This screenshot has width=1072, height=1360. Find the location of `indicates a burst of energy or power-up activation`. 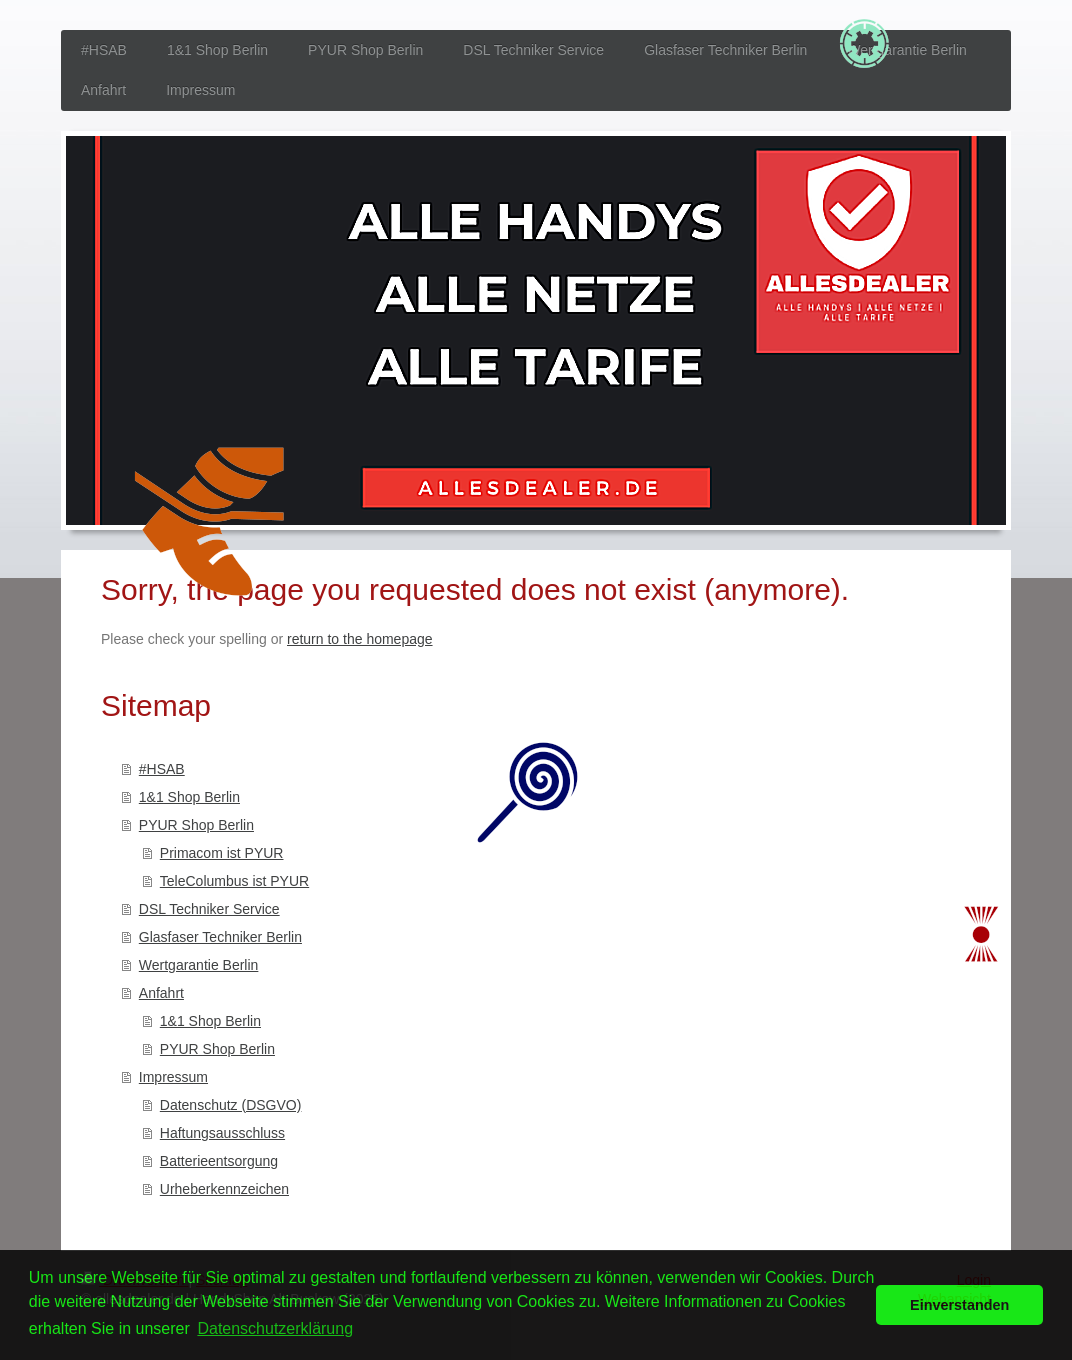

indicates a burst of energy or power-up activation is located at coordinates (980, 934).